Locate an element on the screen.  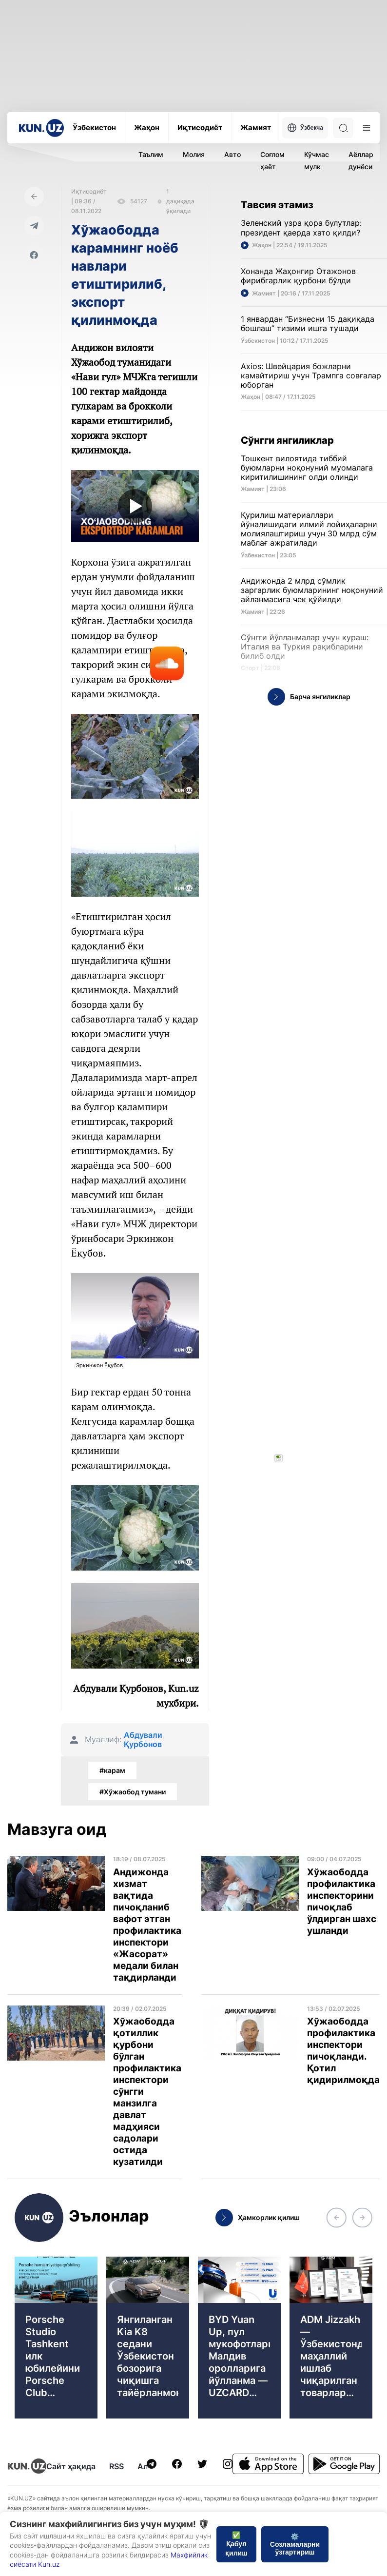
open SoundCloud app is located at coordinates (167, 663).